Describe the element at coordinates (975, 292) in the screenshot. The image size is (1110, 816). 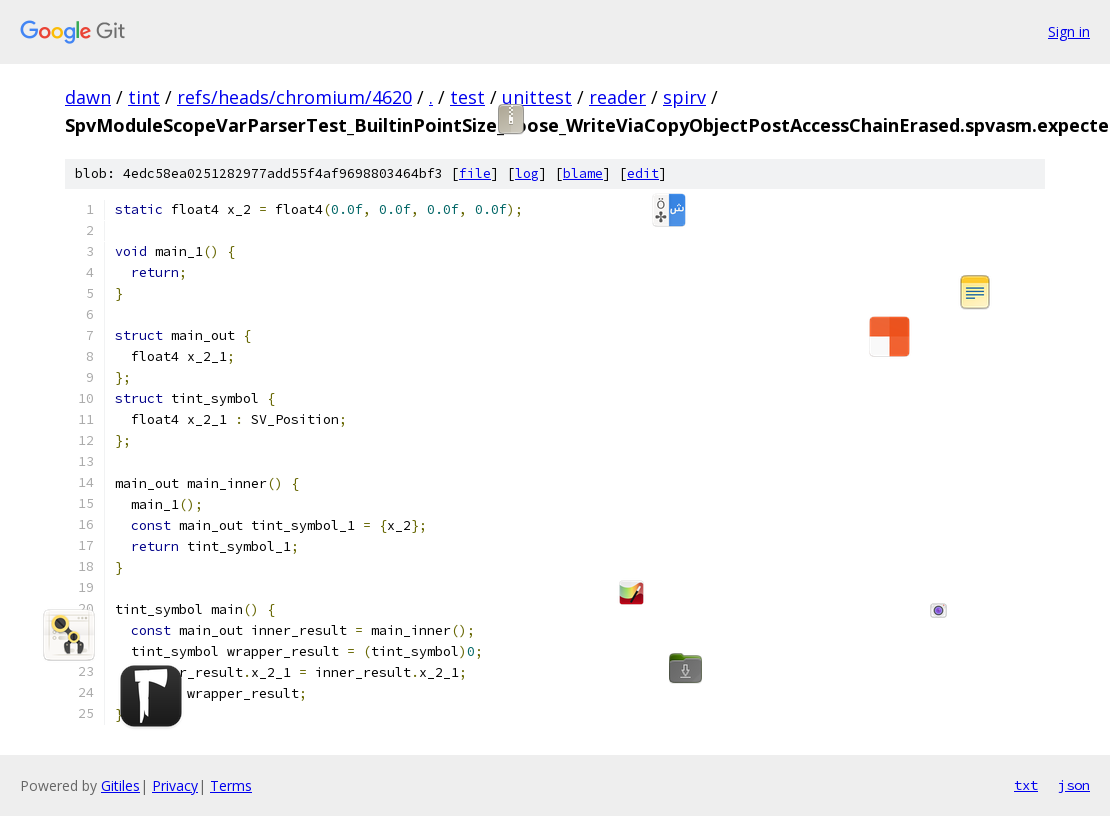
I see `open bijiben notes app` at that location.